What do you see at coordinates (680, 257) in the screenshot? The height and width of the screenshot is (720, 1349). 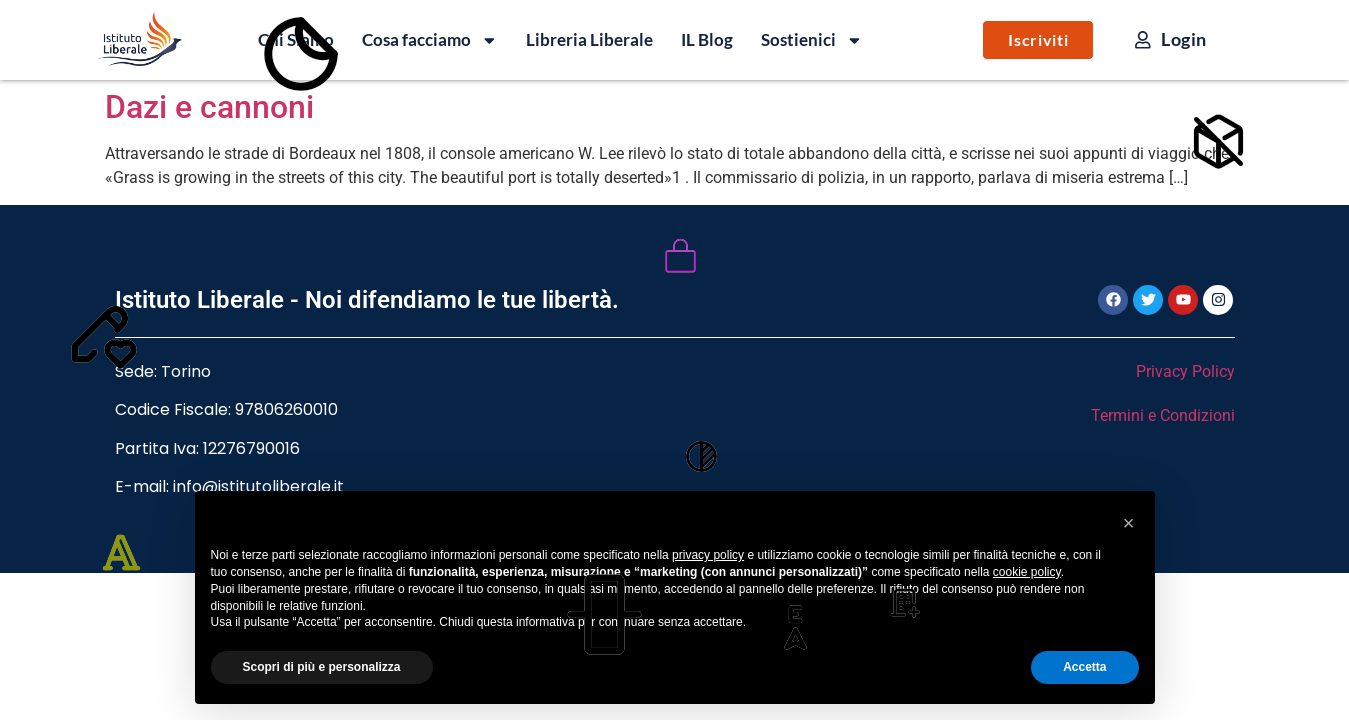 I see `lock or secure this item` at bounding box center [680, 257].